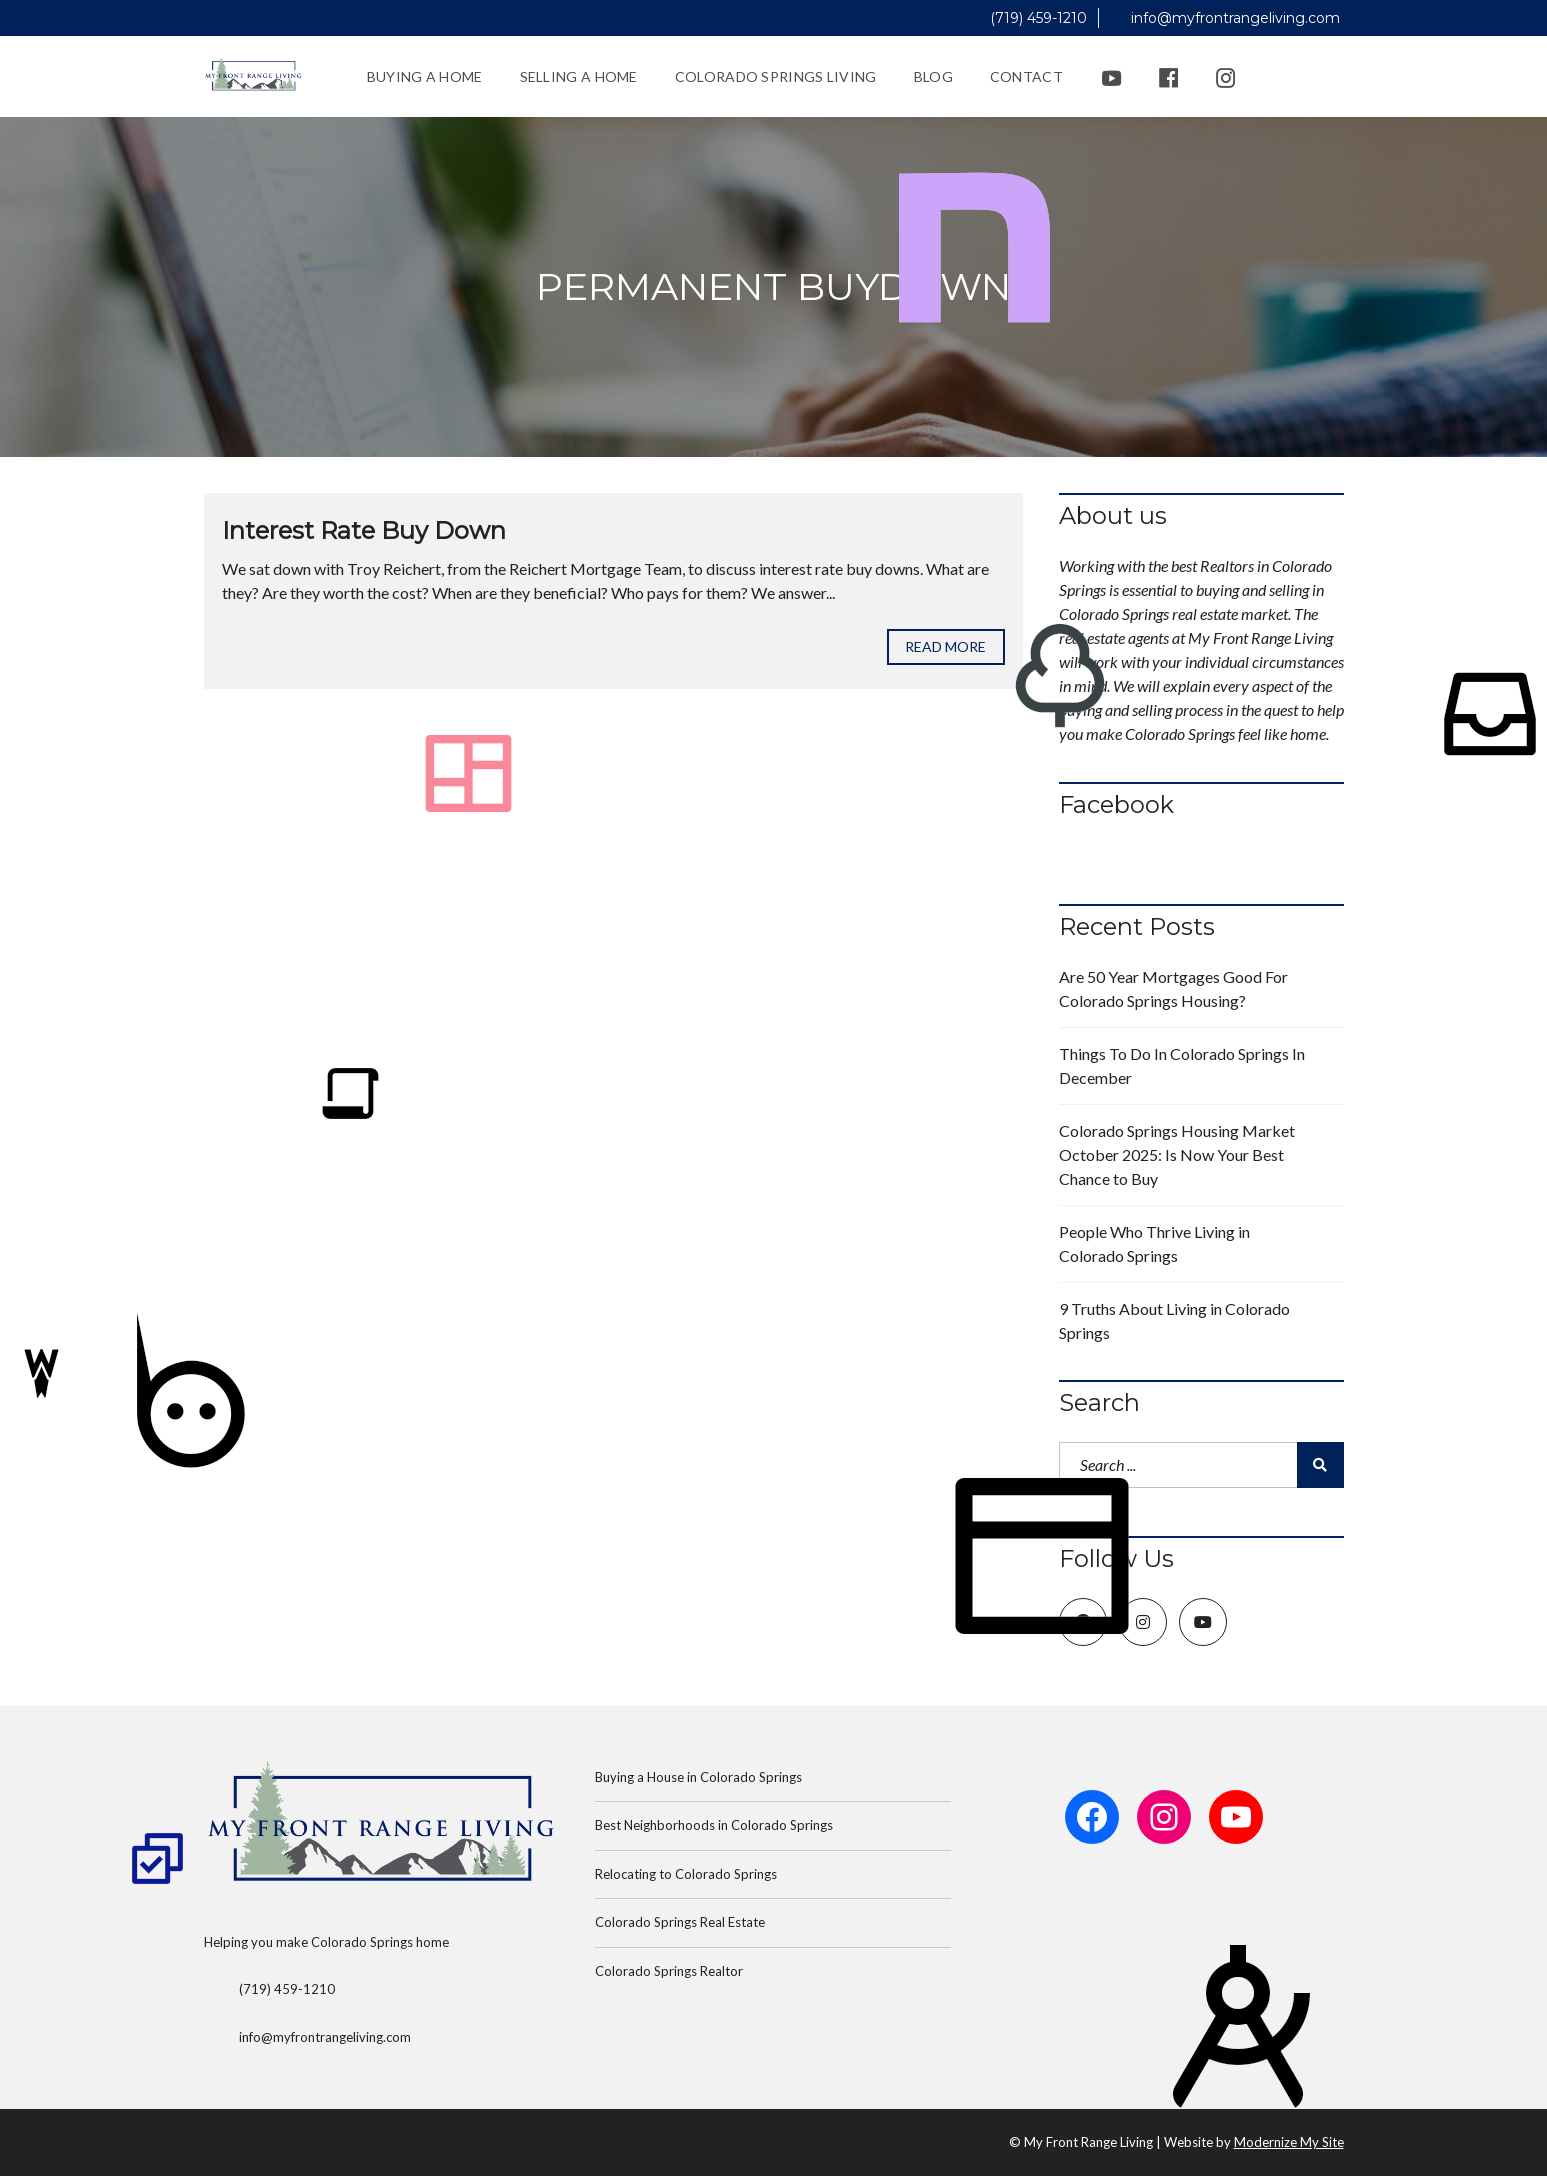 This screenshot has width=1547, height=2176. I want to click on switch to top panel layout, so click(1042, 1556).